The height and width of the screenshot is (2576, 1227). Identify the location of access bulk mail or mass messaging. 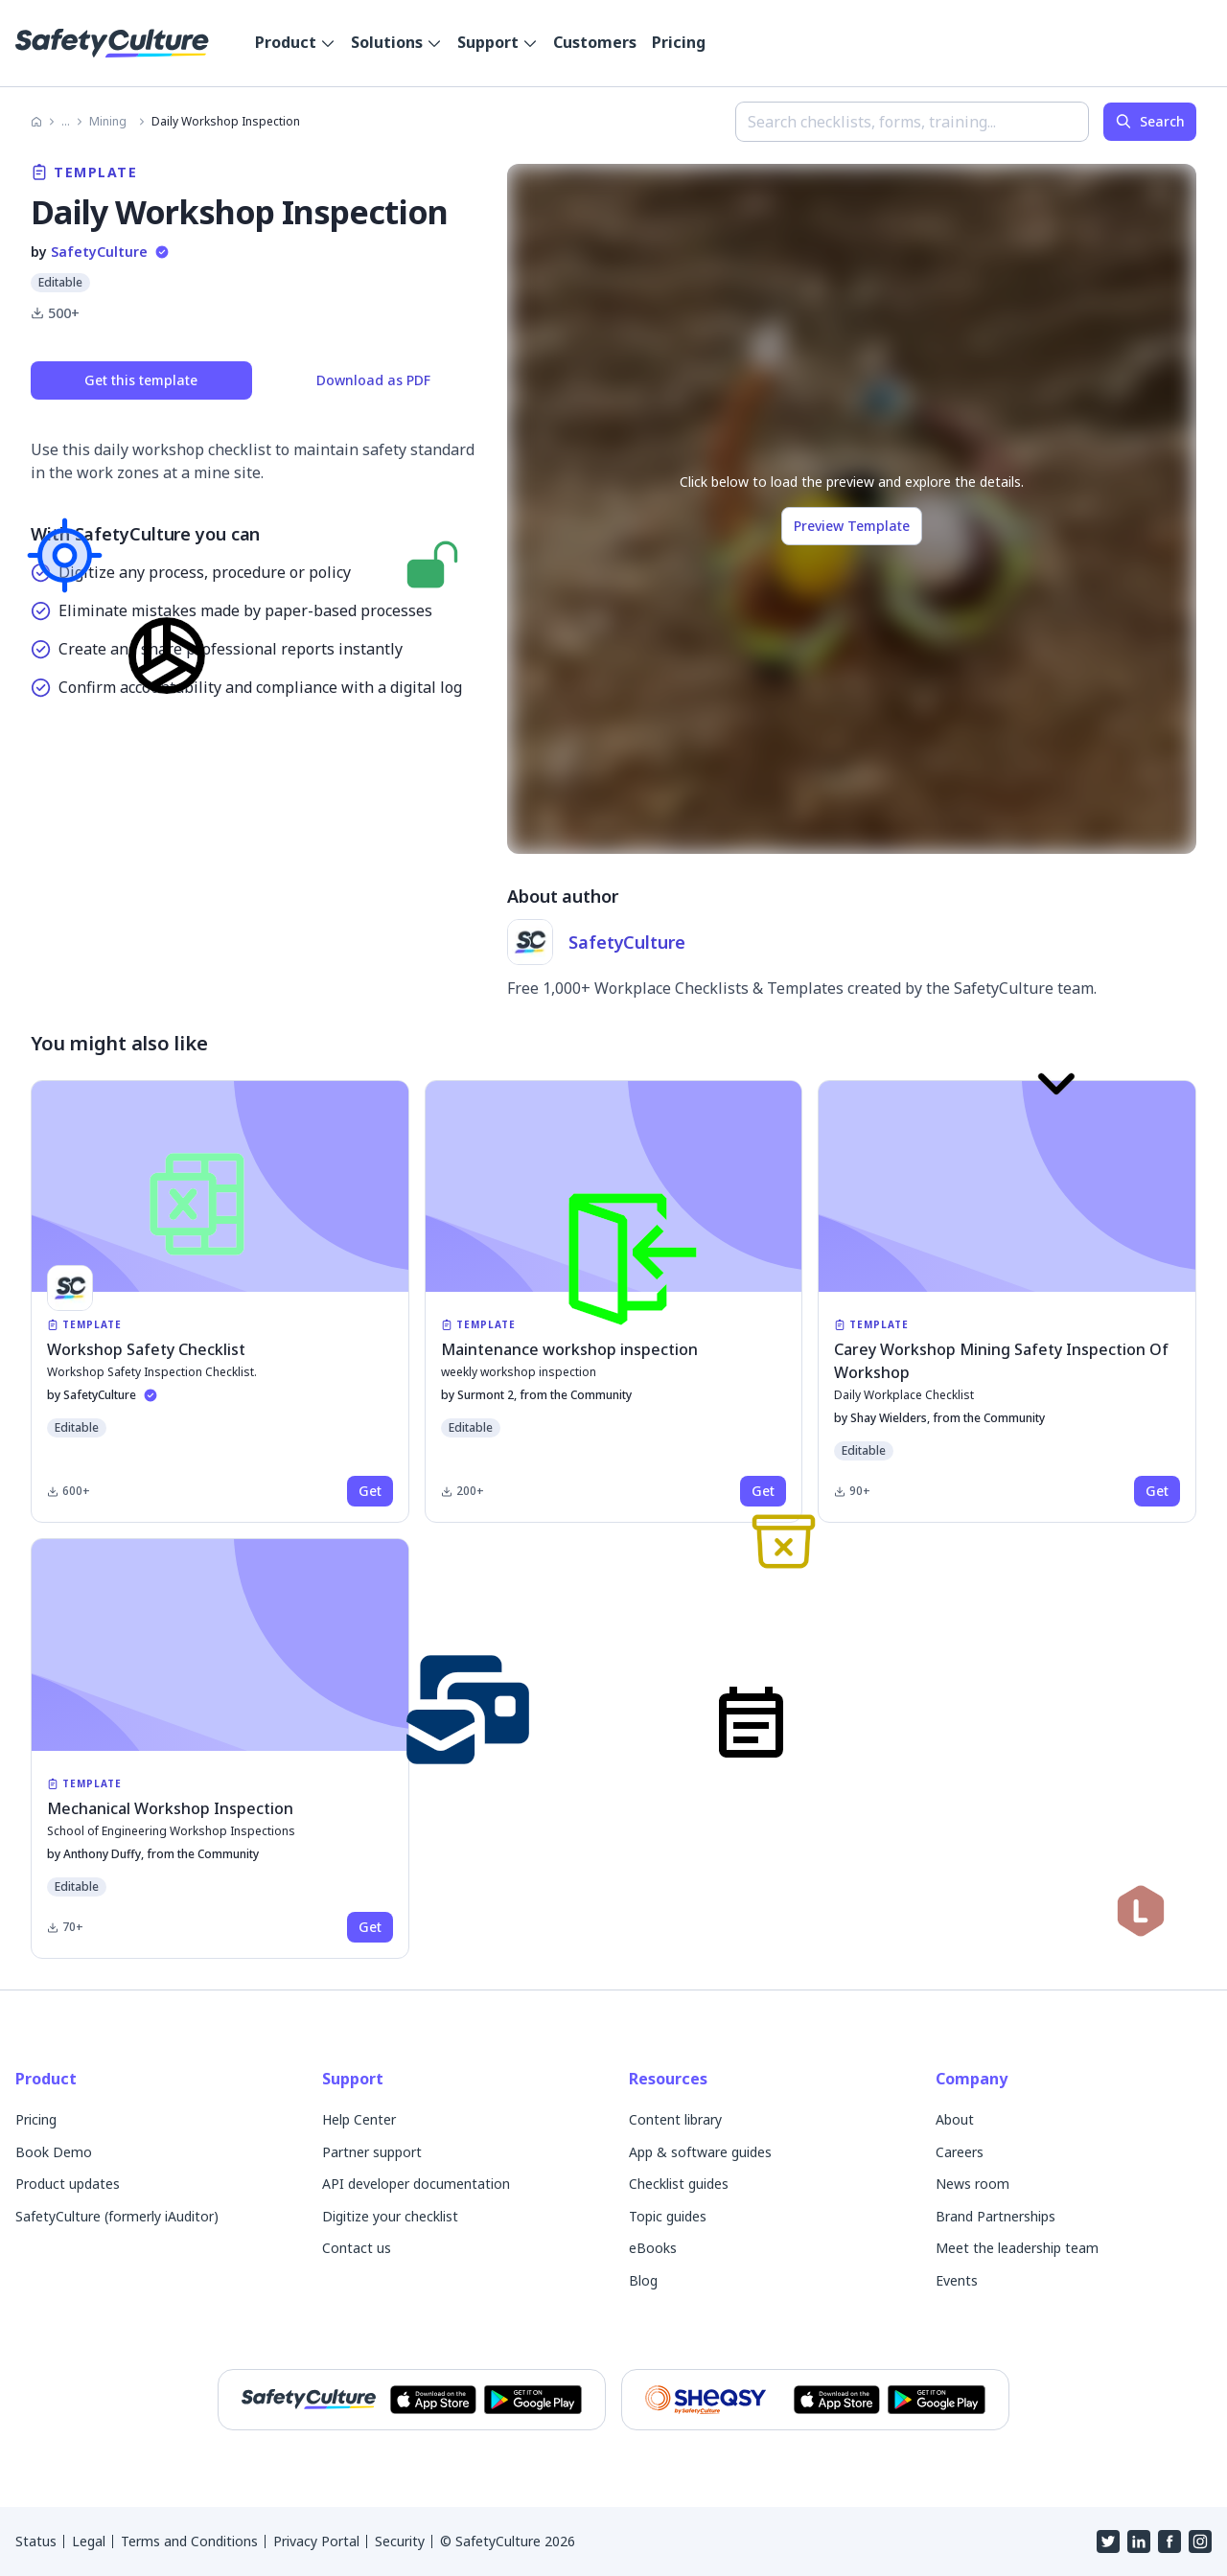
(468, 1710).